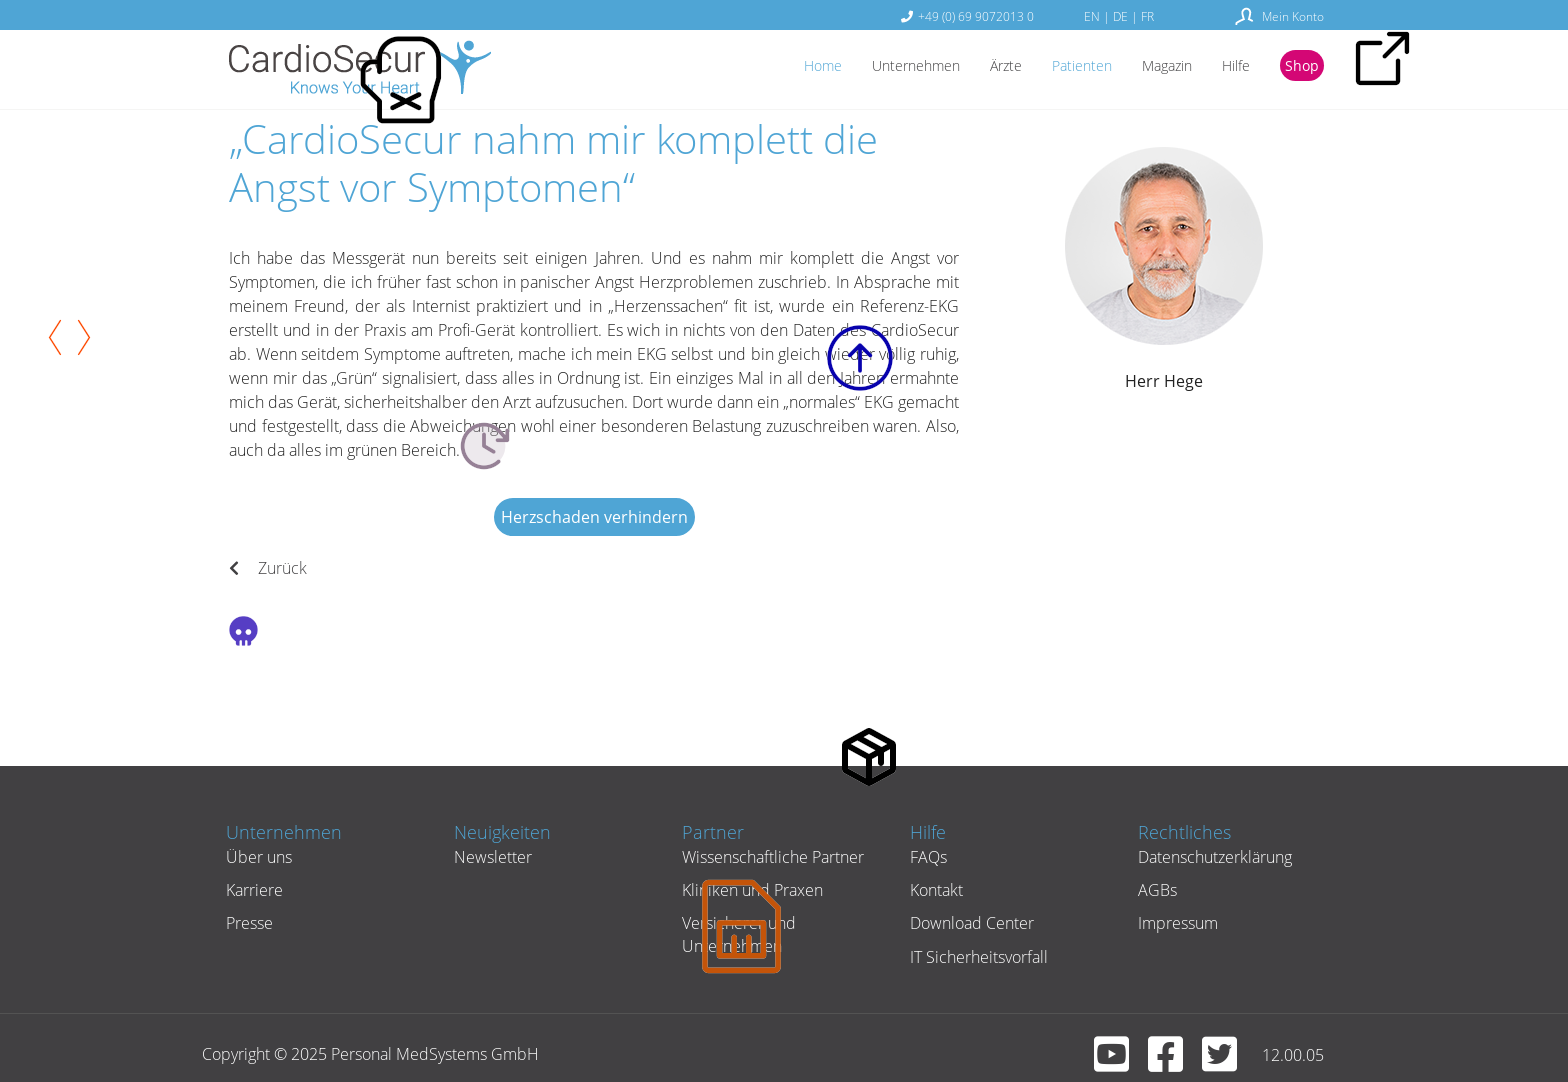 The image size is (1568, 1082). What do you see at coordinates (1382, 58) in the screenshot?
I see `open link in a new window or tab` at bounding box center [1382, 58].